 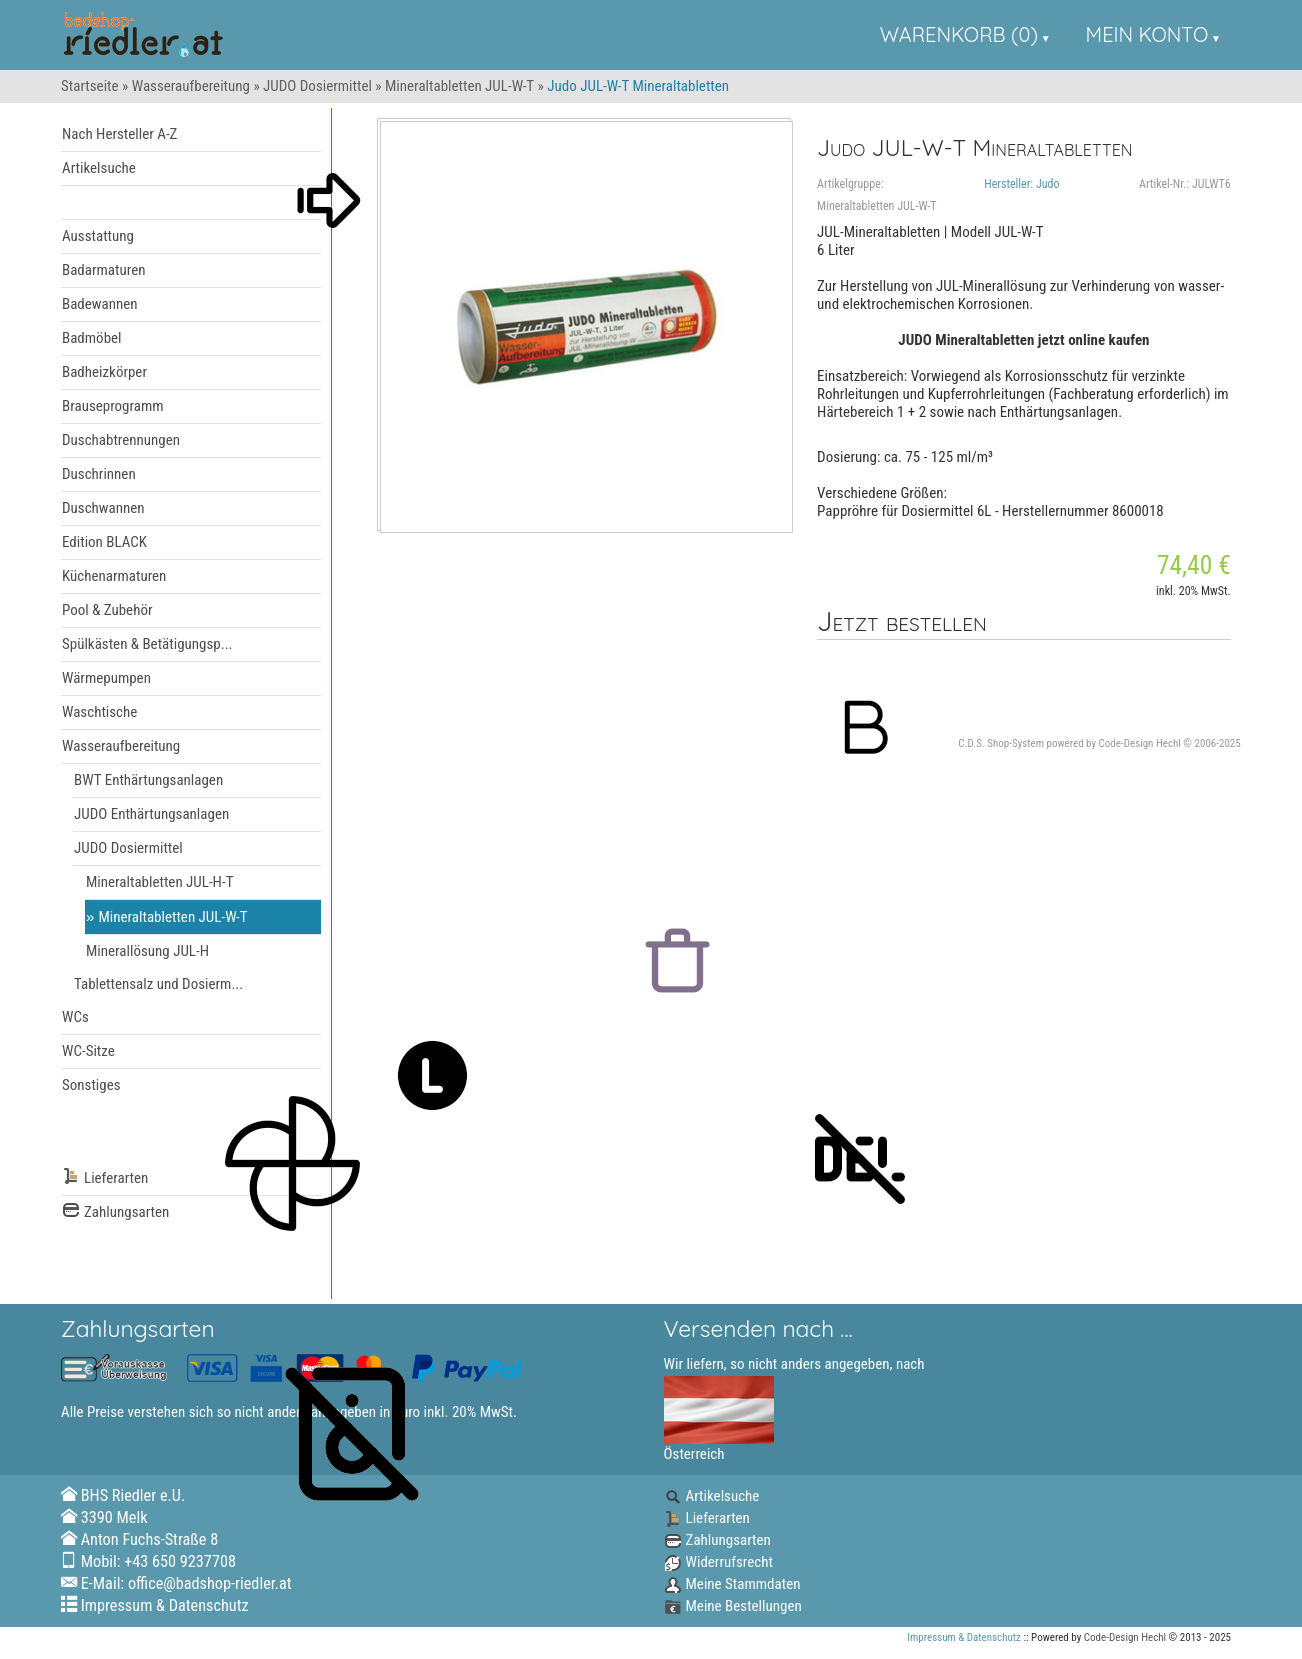 What do you see at coordinates (329, 200) in the screenshot?
I see `go to next step or page` at bounding box center [329, 200].